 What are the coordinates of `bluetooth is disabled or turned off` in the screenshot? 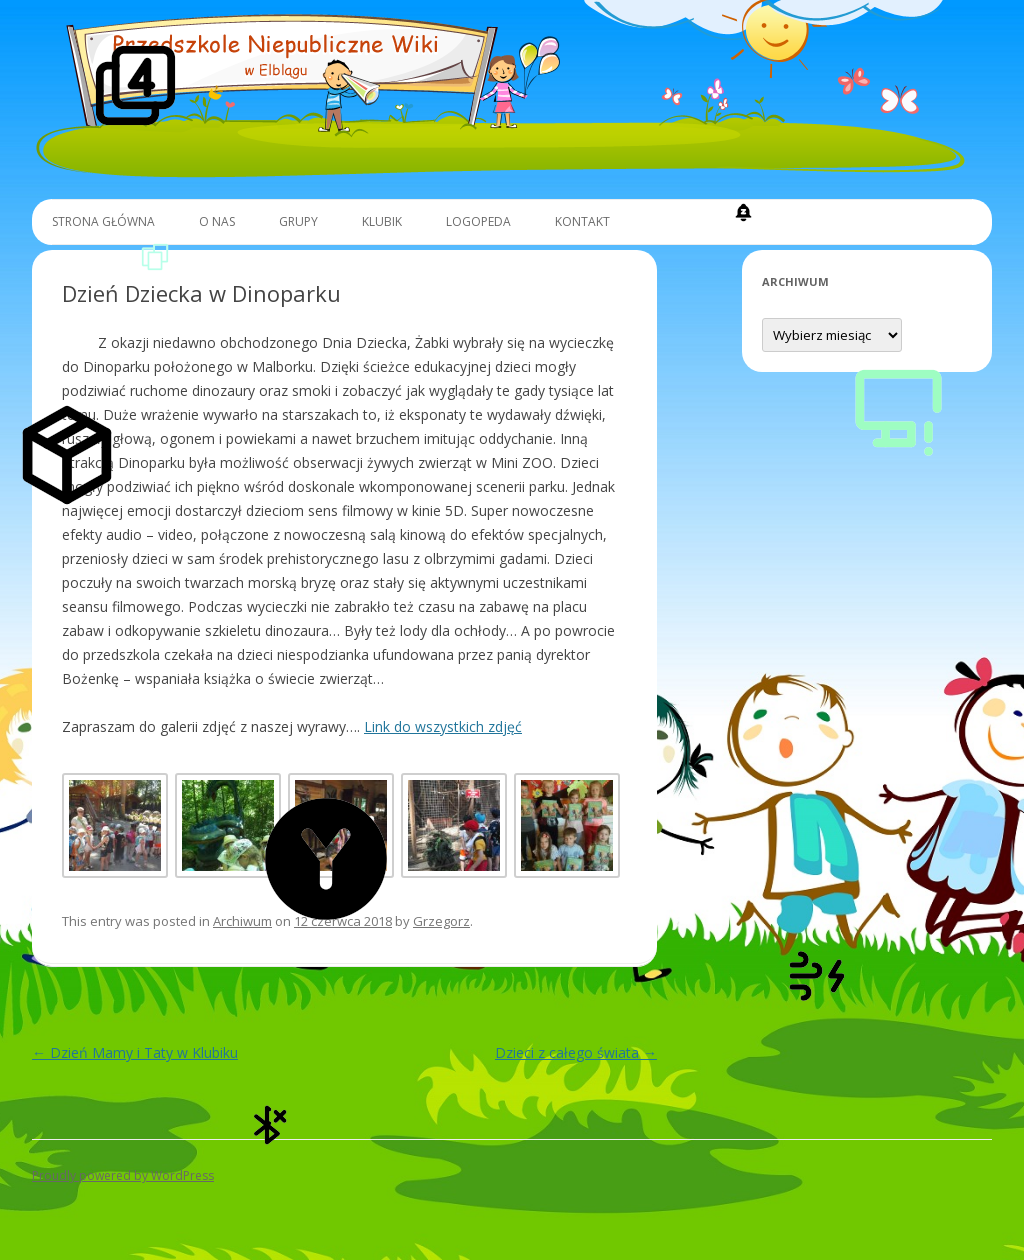 It's located at (267, 1125).